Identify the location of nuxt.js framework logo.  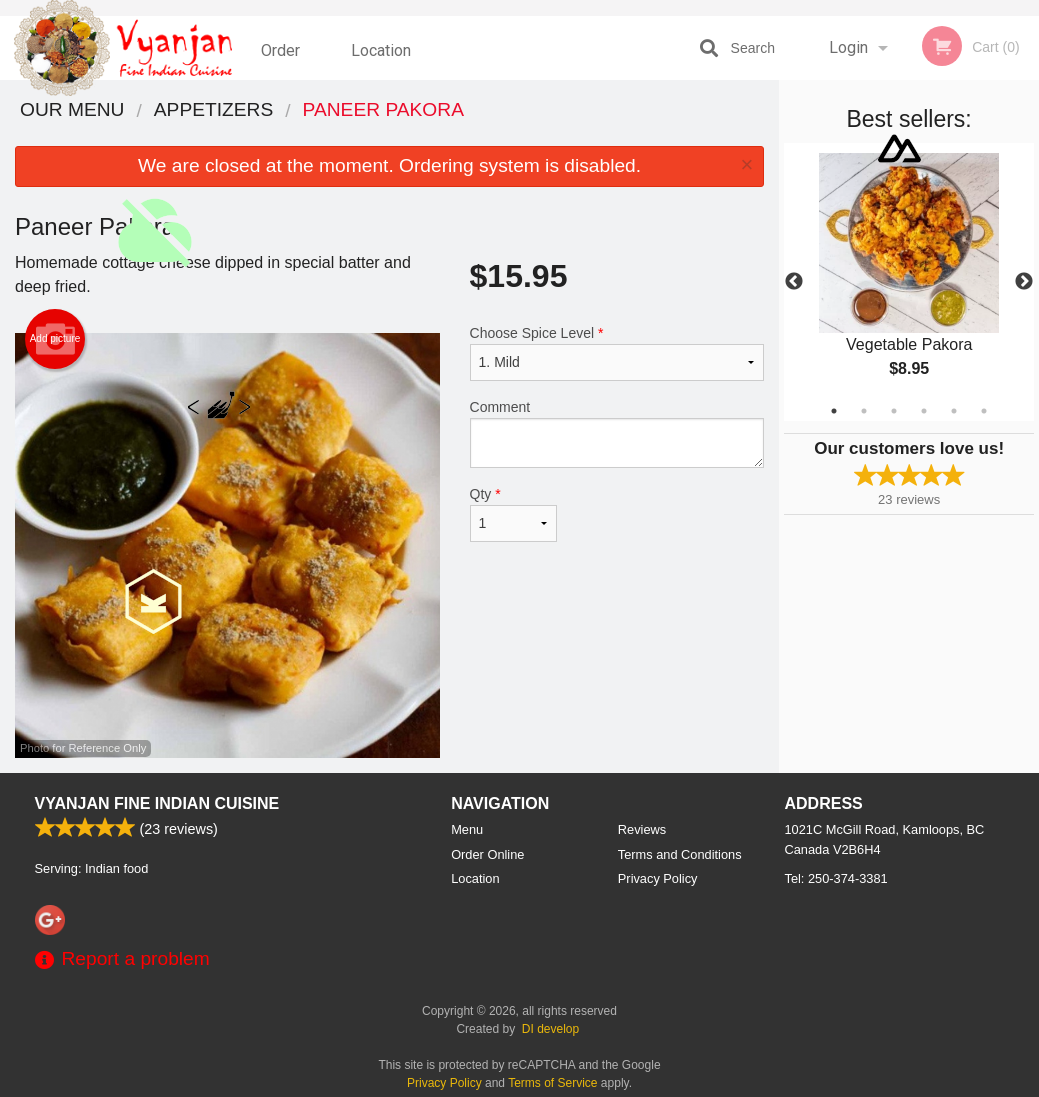
(899, 148).